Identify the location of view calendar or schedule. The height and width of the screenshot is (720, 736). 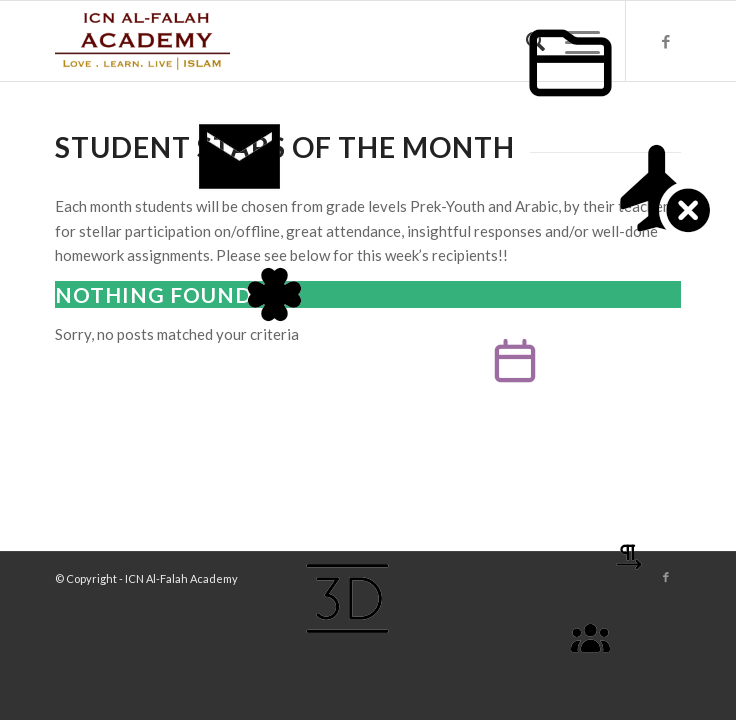
(515, 362).